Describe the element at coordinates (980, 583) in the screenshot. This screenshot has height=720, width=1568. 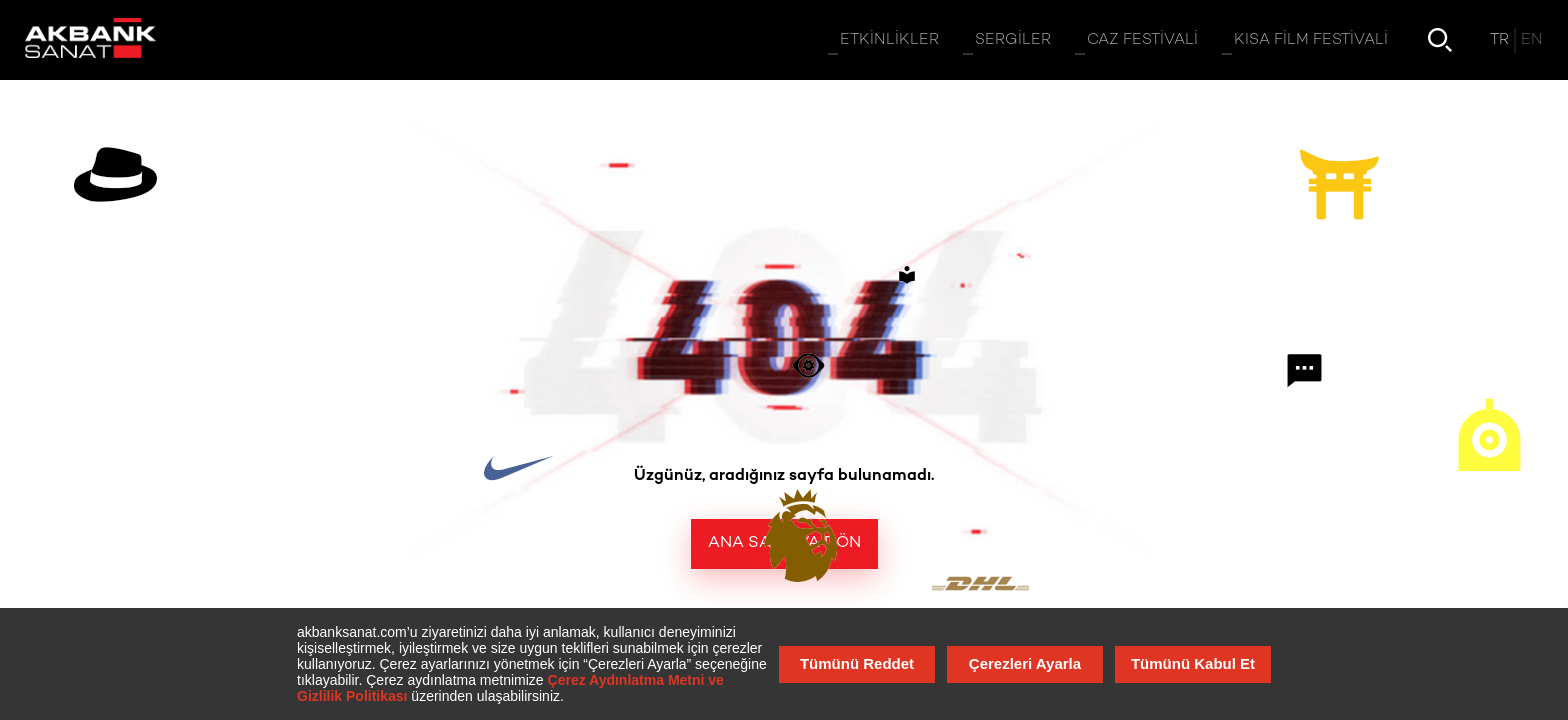
I see `DHL shipping and logistics company logo` at that location.